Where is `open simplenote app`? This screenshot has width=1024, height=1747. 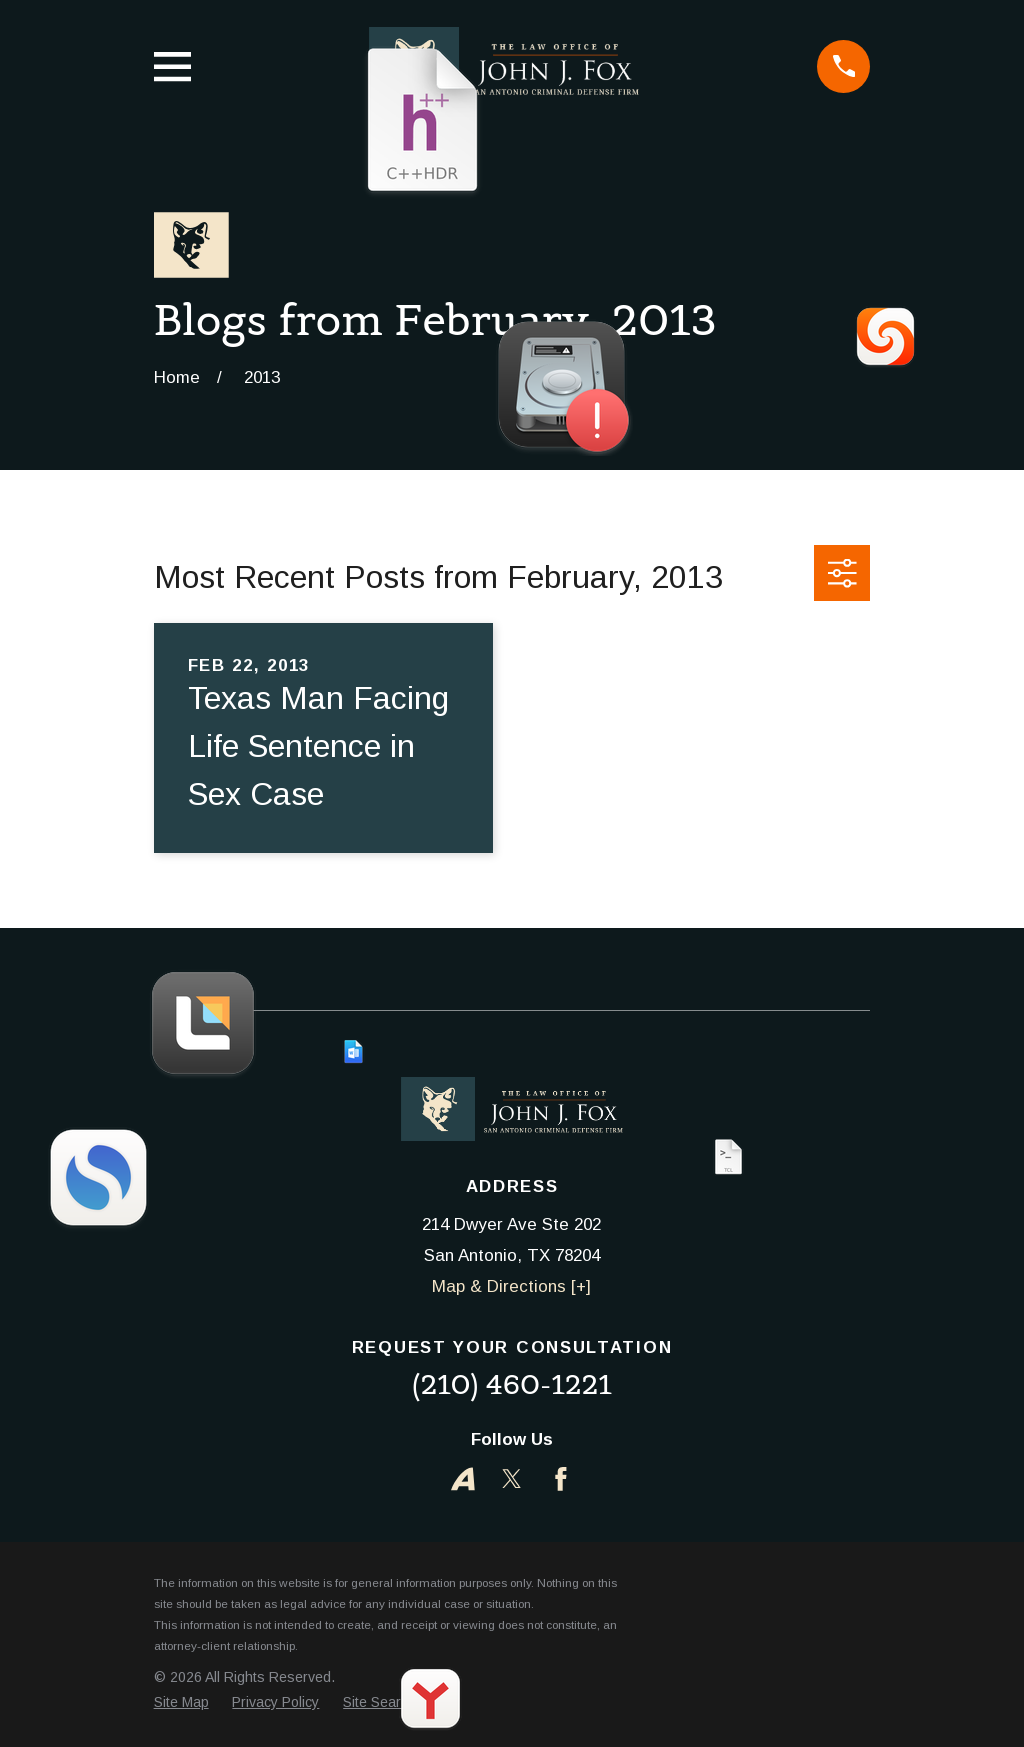
open simplenote app is located at coordinates (98, 1177).